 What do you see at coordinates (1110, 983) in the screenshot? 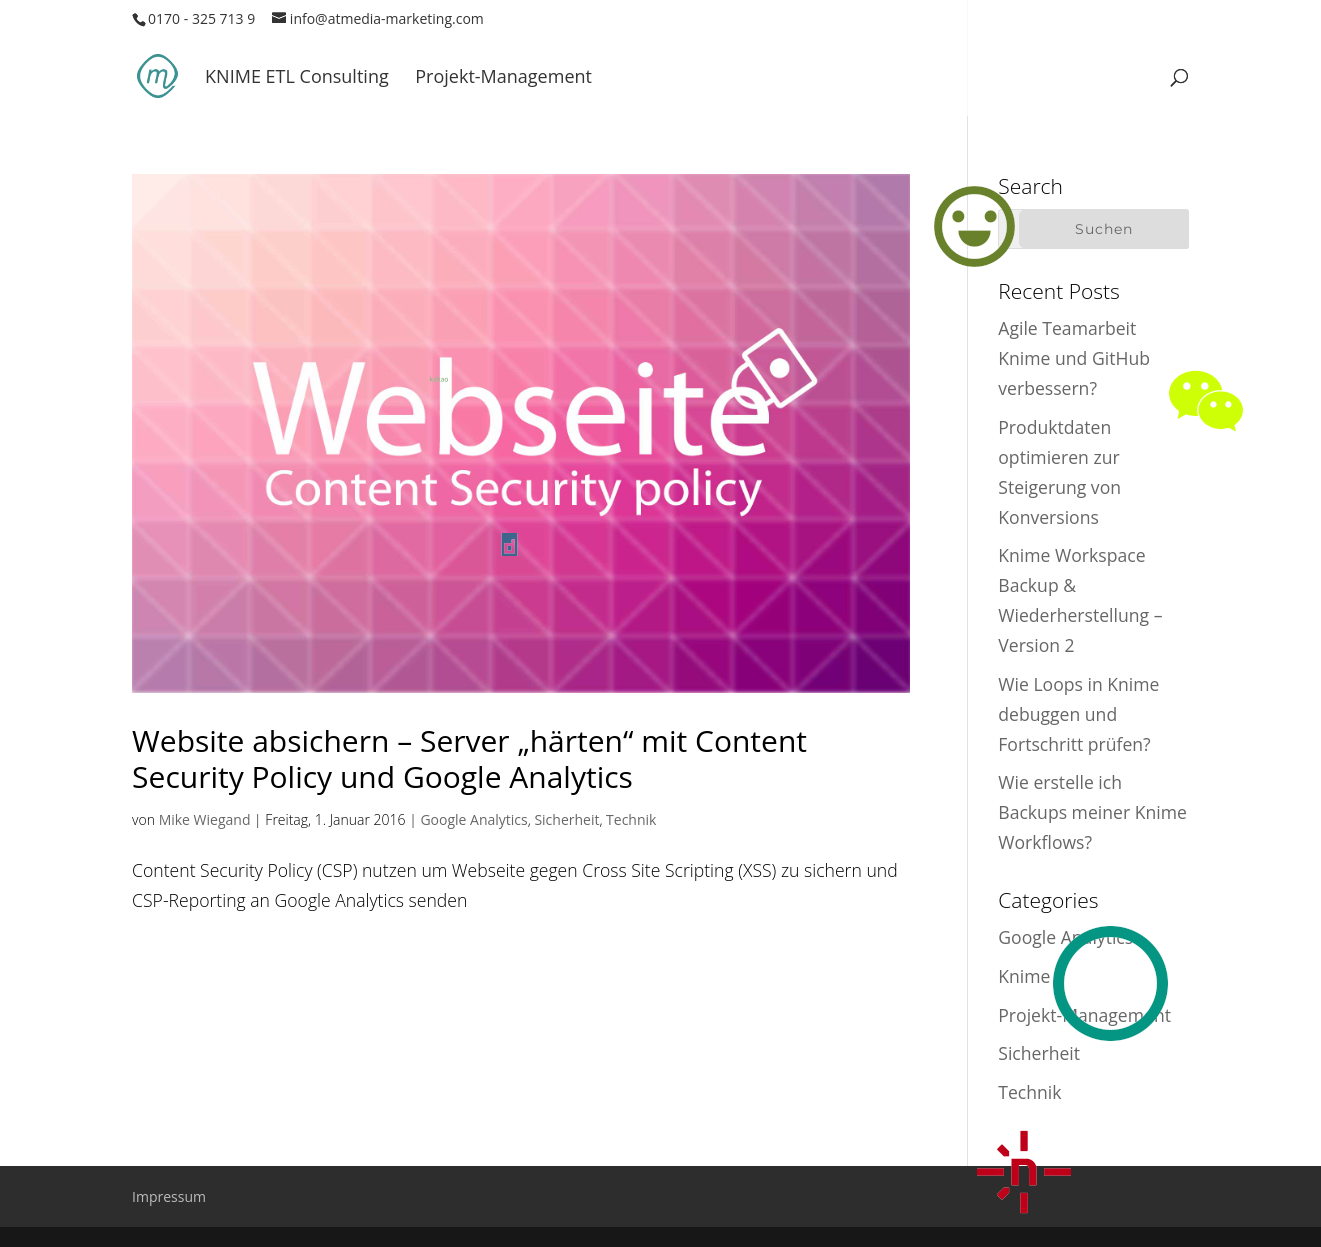
I see `sourcehut logo - link to sourcehut code hosting platform` at bounding box center [1110, 983].